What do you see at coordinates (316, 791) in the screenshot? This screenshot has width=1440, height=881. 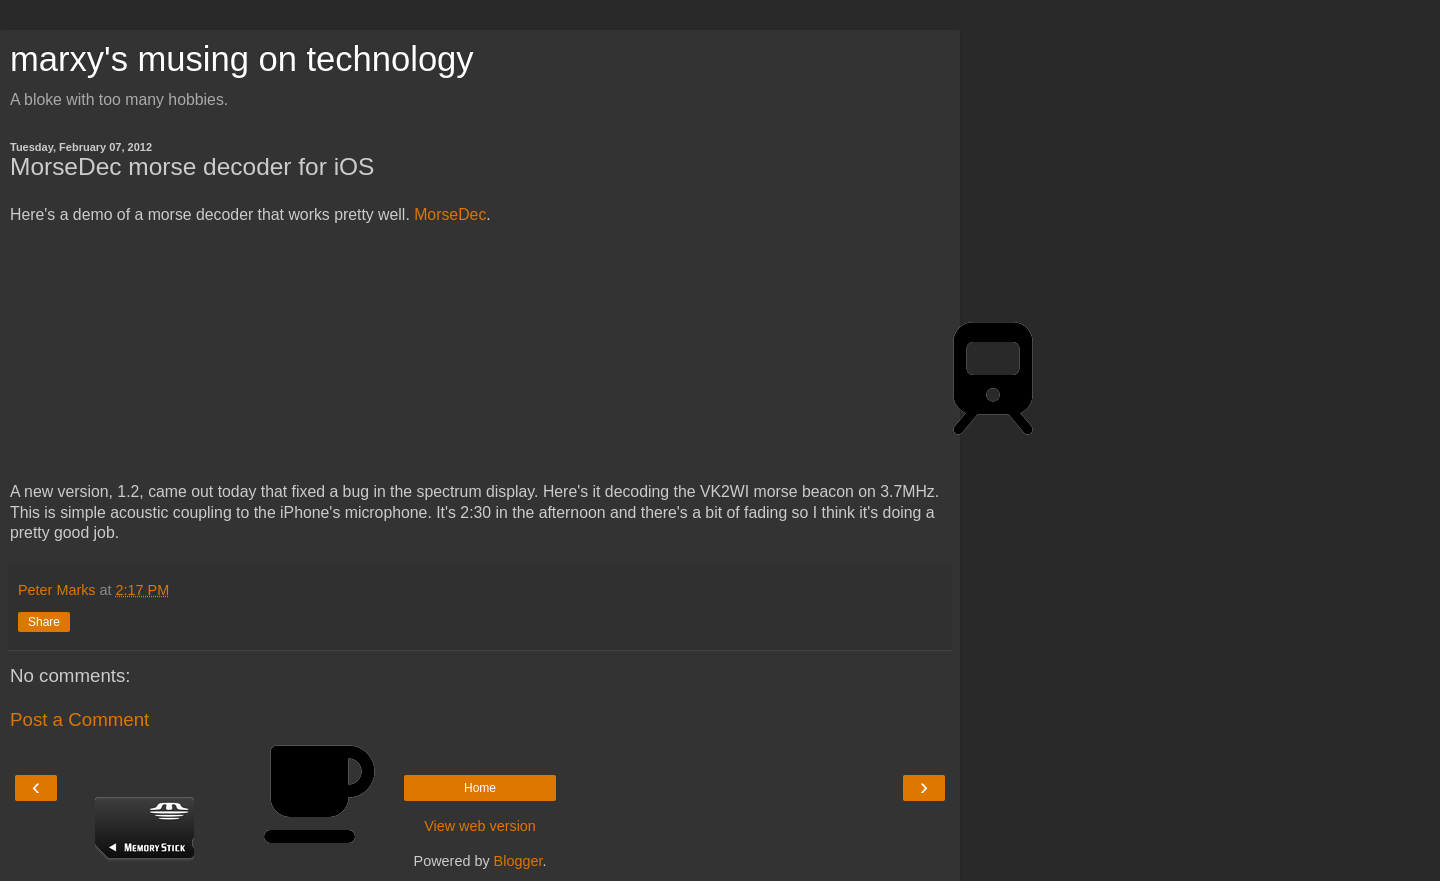 I see `find nearby coffee shops or cafés` at bounding box center [316, 791].